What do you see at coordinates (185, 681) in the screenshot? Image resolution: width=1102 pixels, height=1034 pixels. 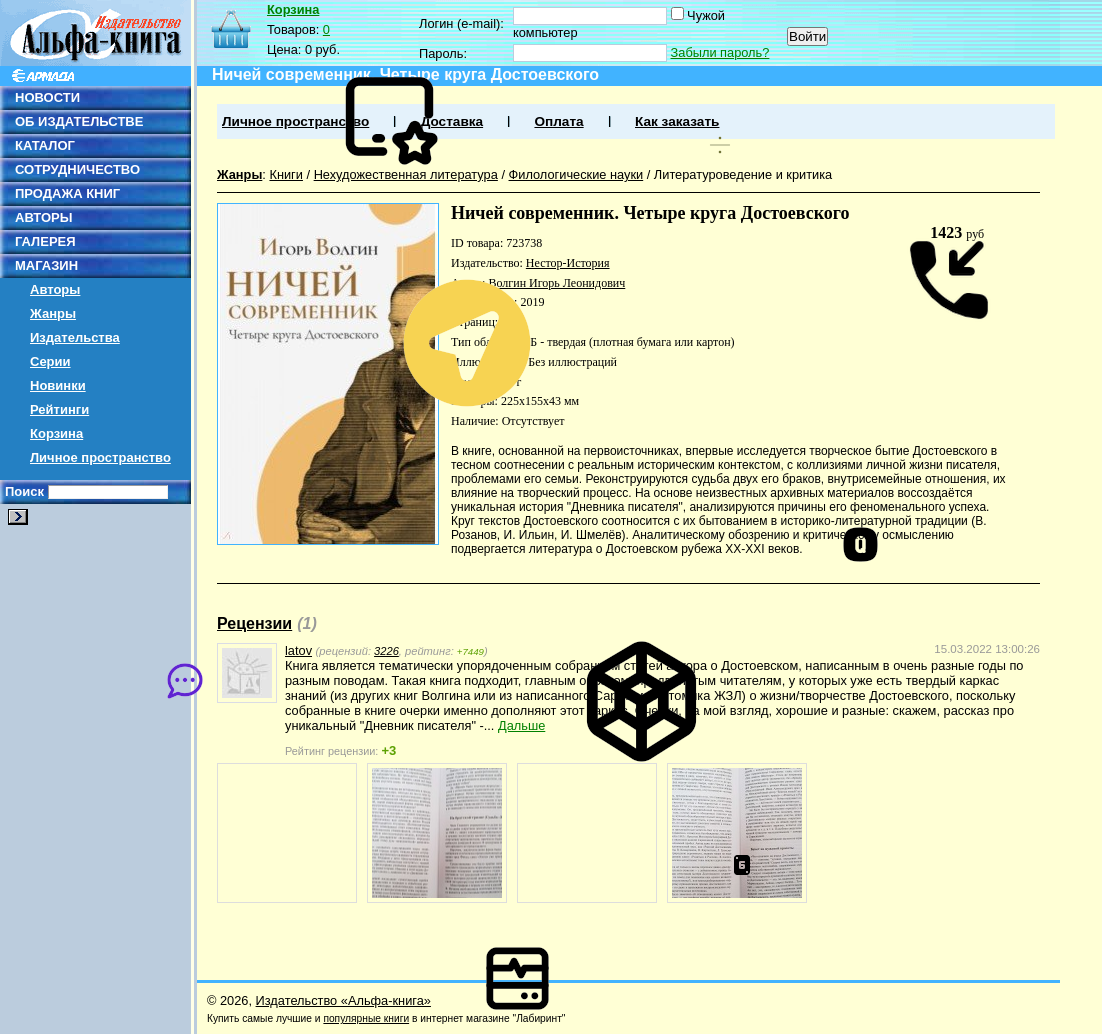 I see `open chat or messaging` at bounding box center [185, 681].